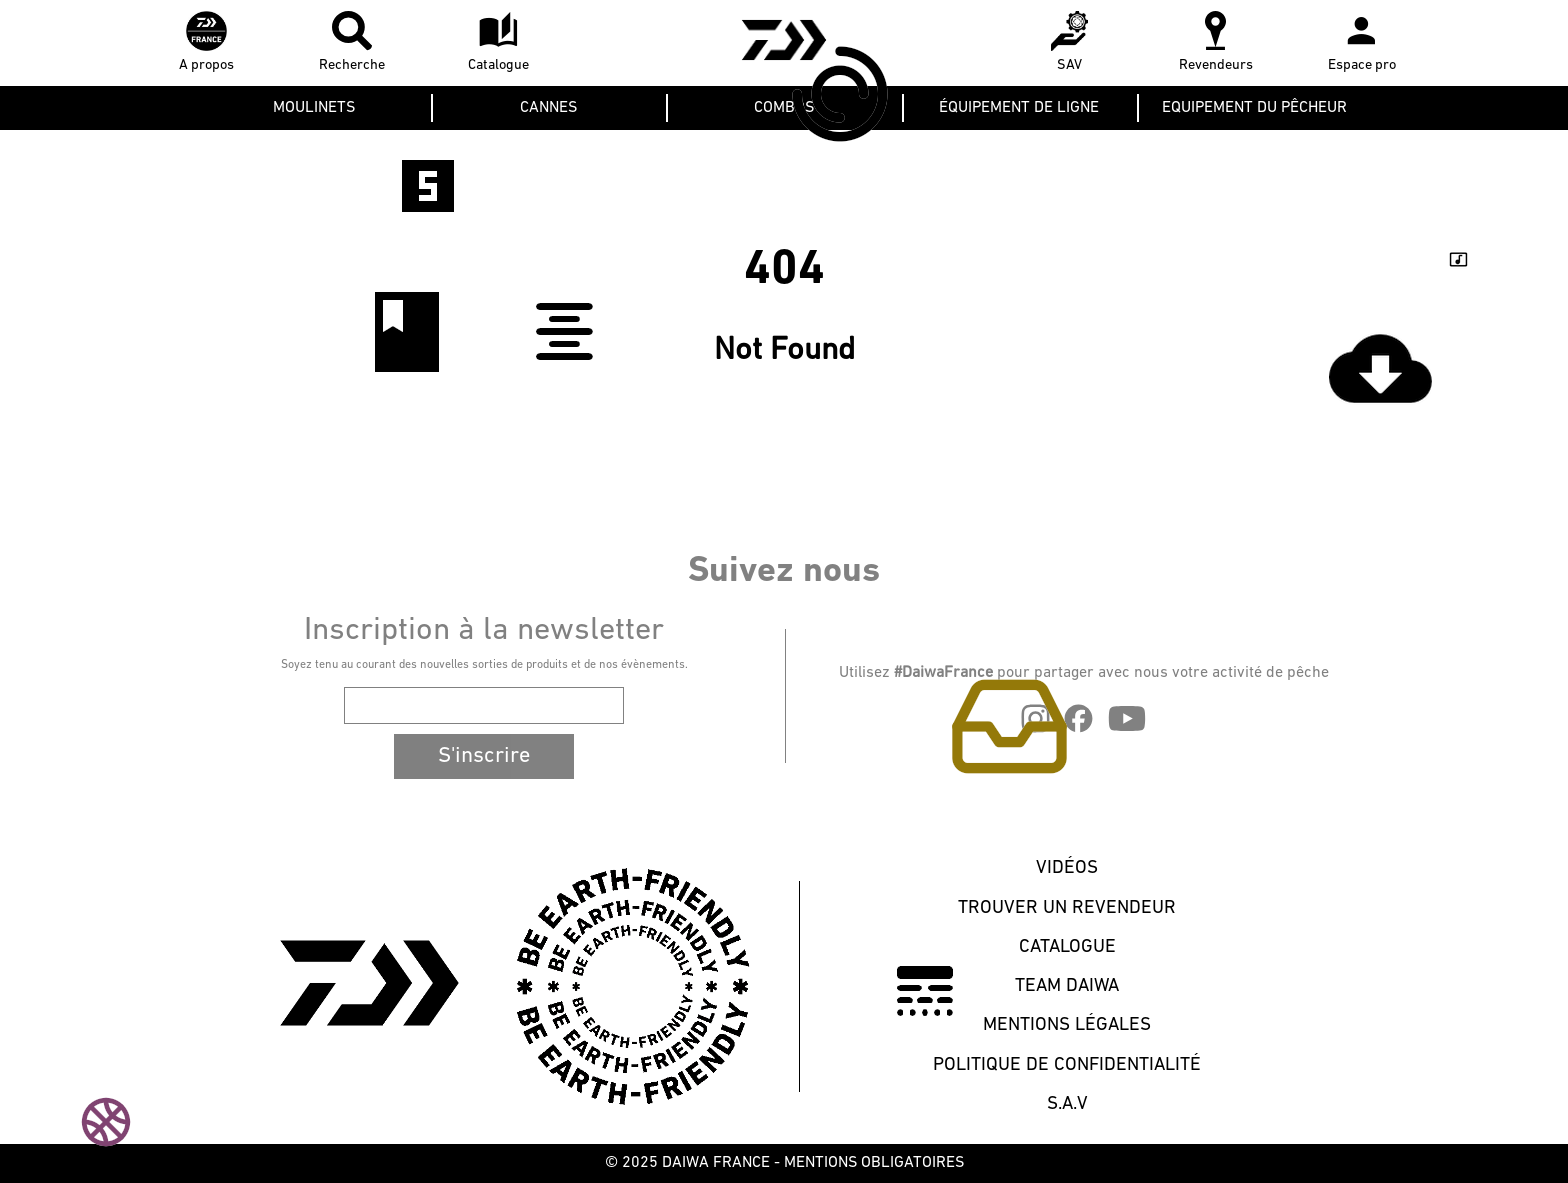  What do you see at coordinates (428, 186) in the screenshot?
I see `select image filter or preset number 5` at bounding box center [428, 186].